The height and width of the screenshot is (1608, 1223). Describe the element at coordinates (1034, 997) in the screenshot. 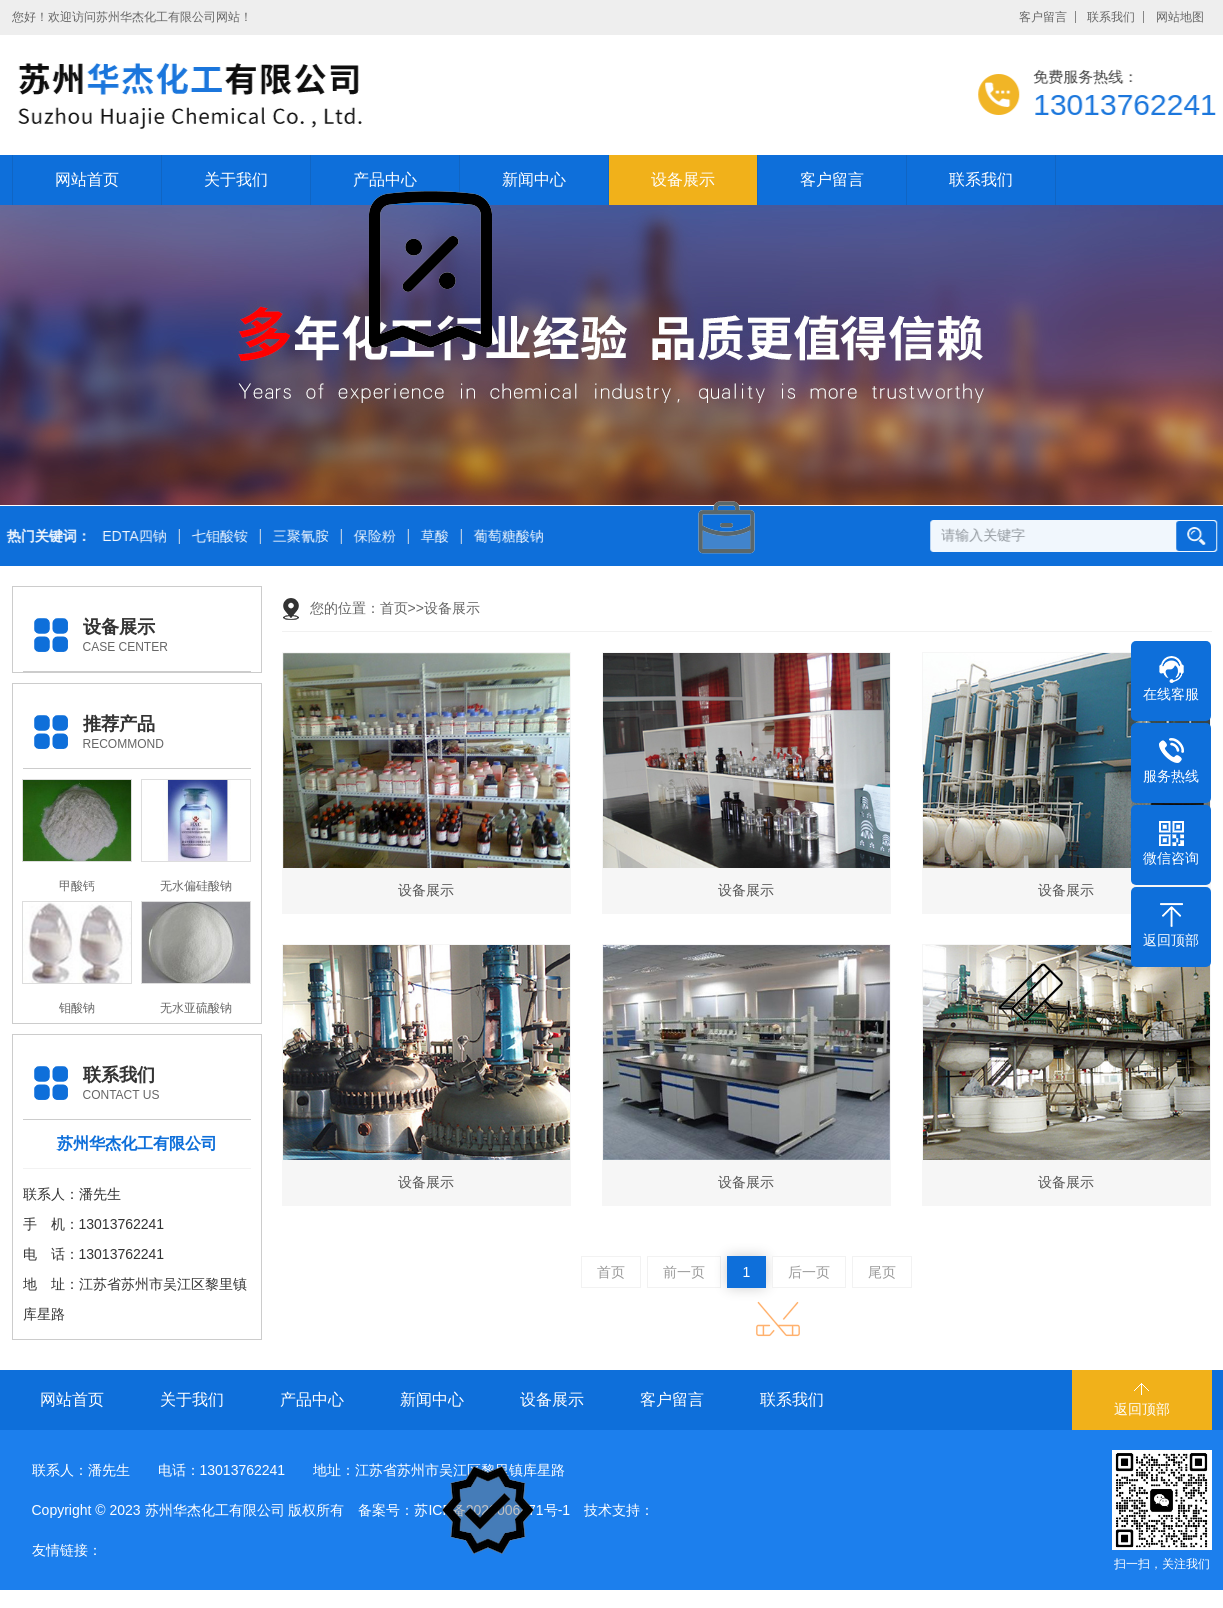

I see `access security camera settings` at that location.